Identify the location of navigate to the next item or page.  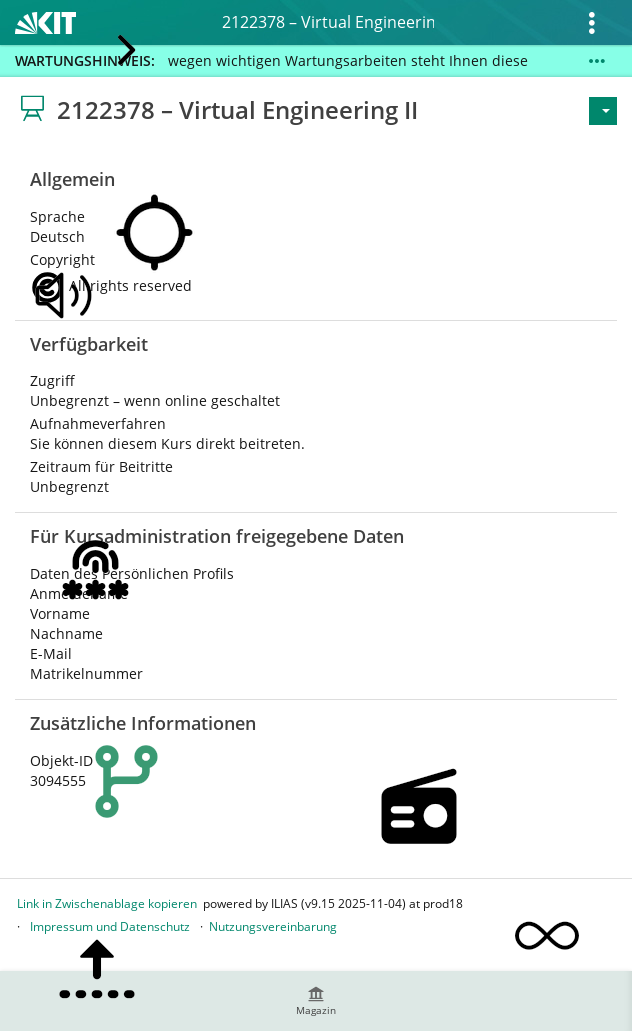
(124, 50).